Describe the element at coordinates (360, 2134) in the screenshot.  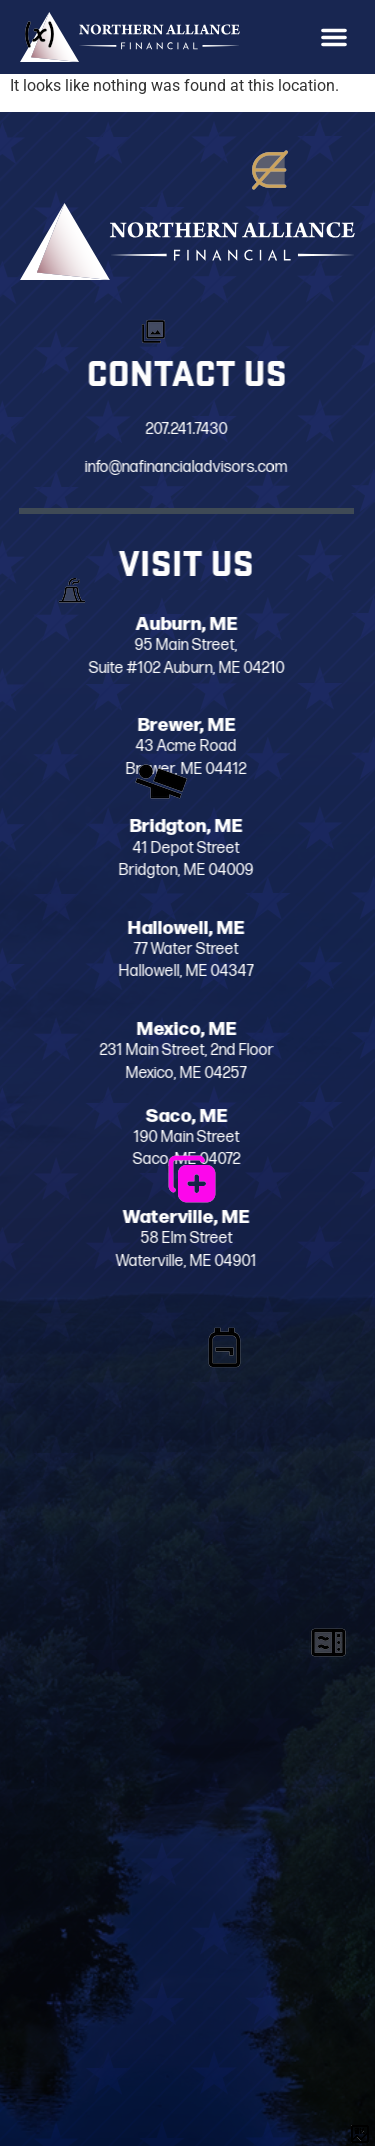
I see `view 2K resolution video quality settings` at that location.